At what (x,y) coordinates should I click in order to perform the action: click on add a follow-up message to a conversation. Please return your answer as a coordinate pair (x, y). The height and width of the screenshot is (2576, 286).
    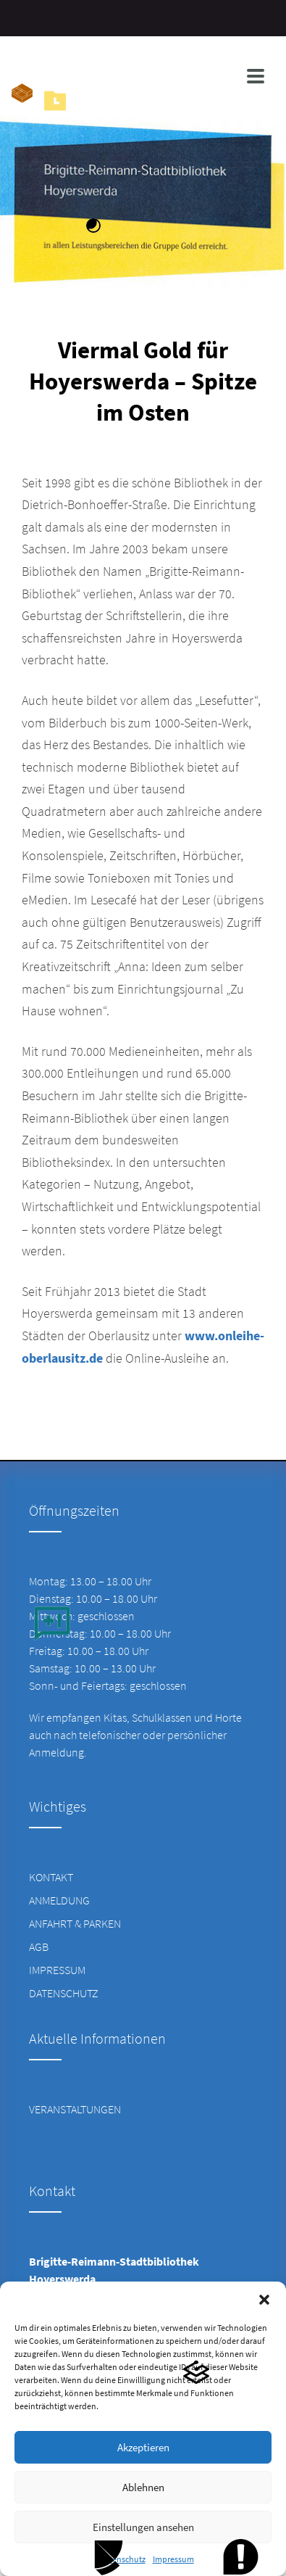
    Looking at the image, I should click on (52, 1622).